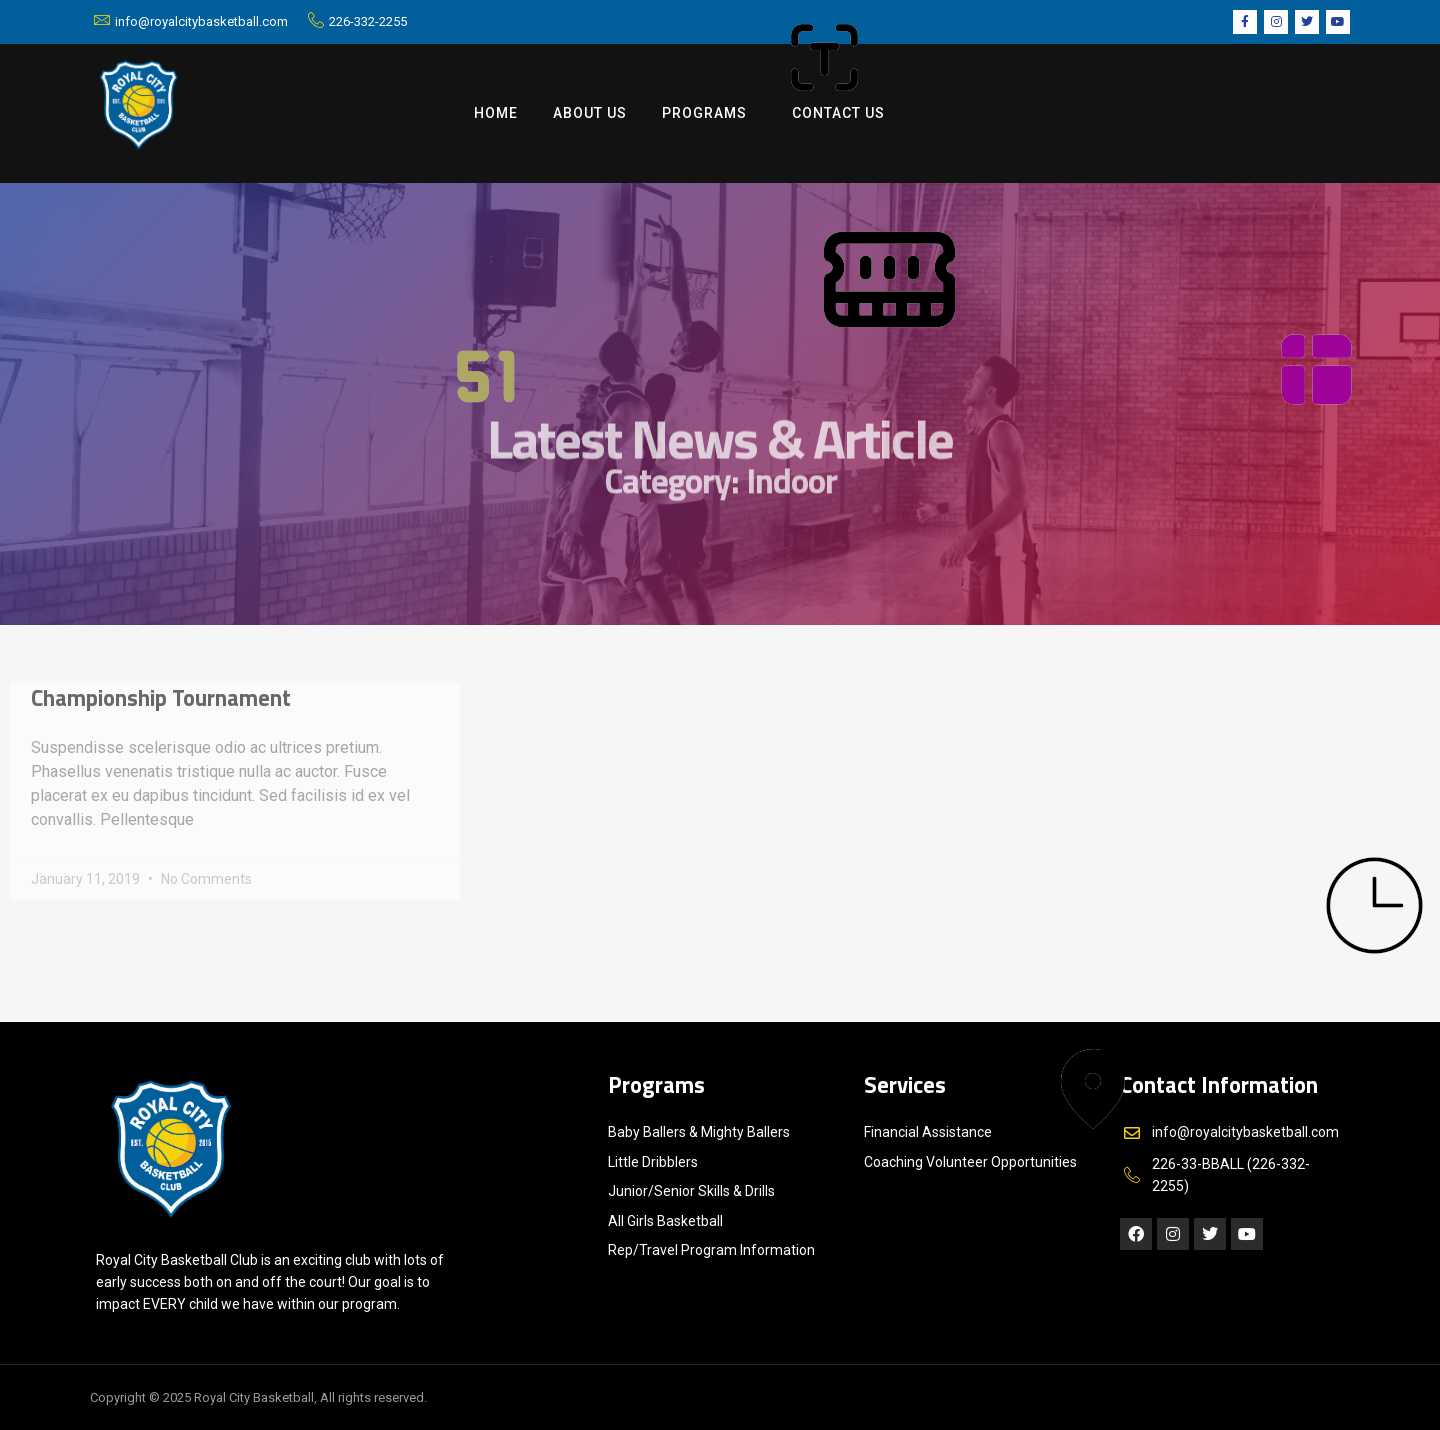 This screenshot has height=1430, width=1440. I want to click on view current time, so click(1374, 905).